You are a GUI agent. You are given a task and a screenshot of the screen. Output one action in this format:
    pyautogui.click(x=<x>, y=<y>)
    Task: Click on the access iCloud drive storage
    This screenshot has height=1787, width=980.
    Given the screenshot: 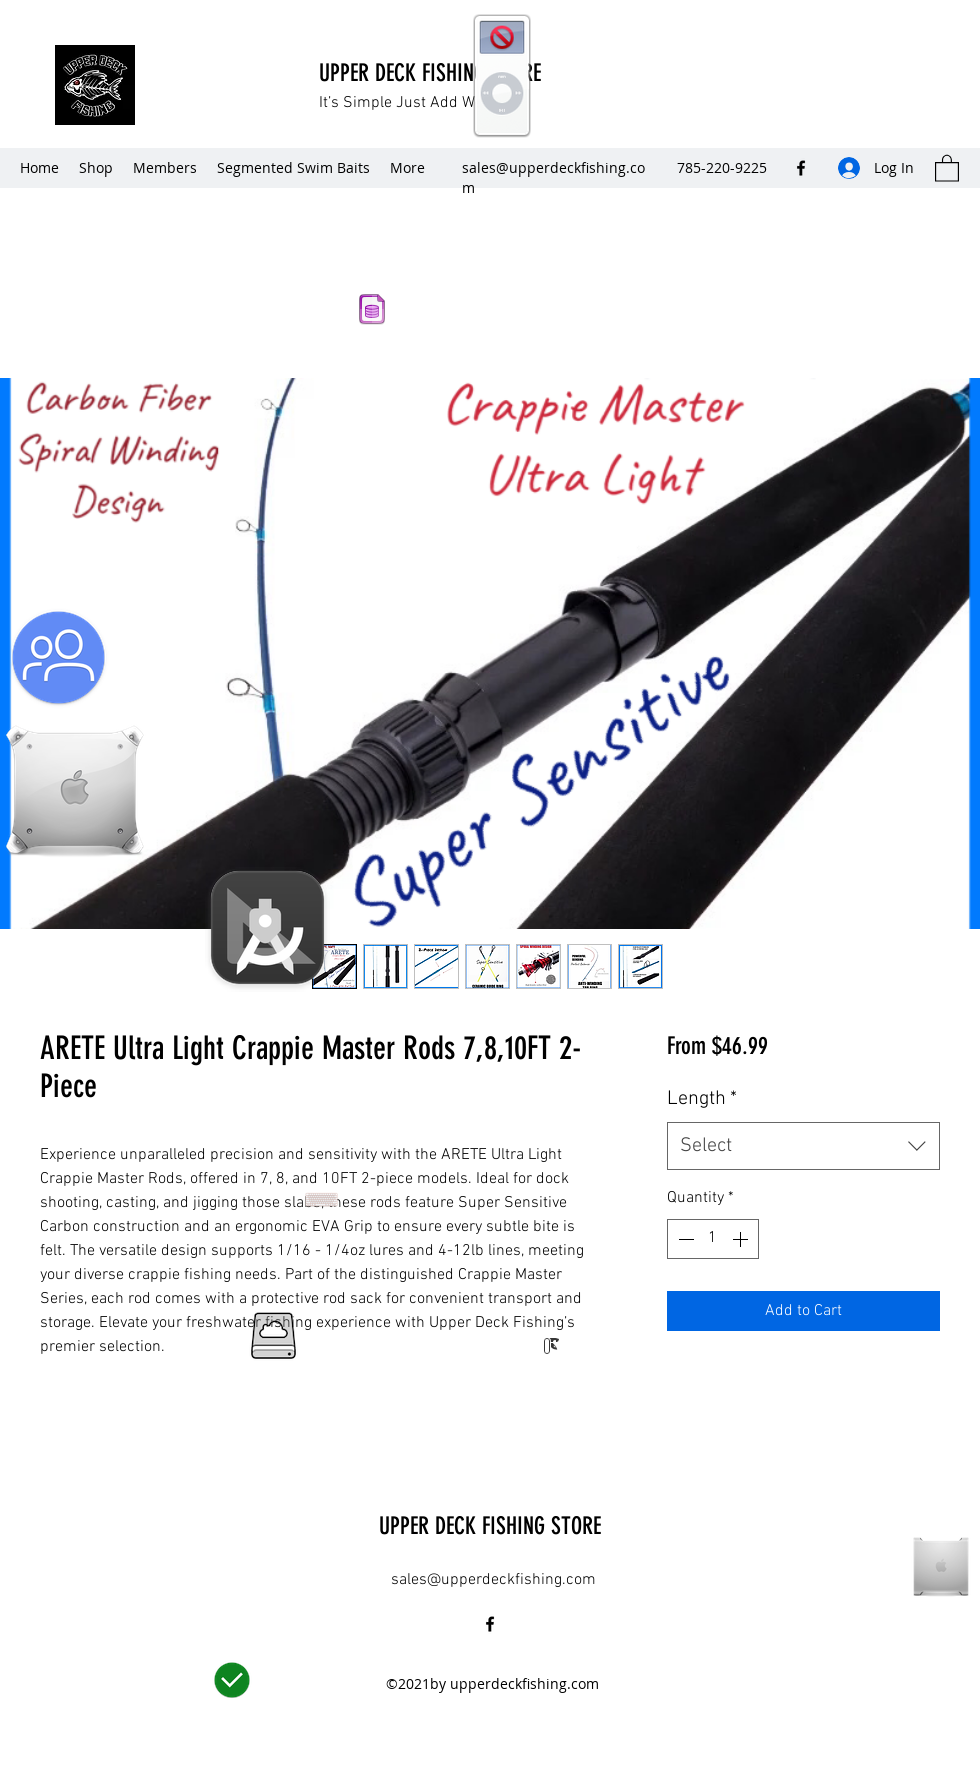 What is the action you would take?
    pyautogui.click(x=273, y=1336)
    